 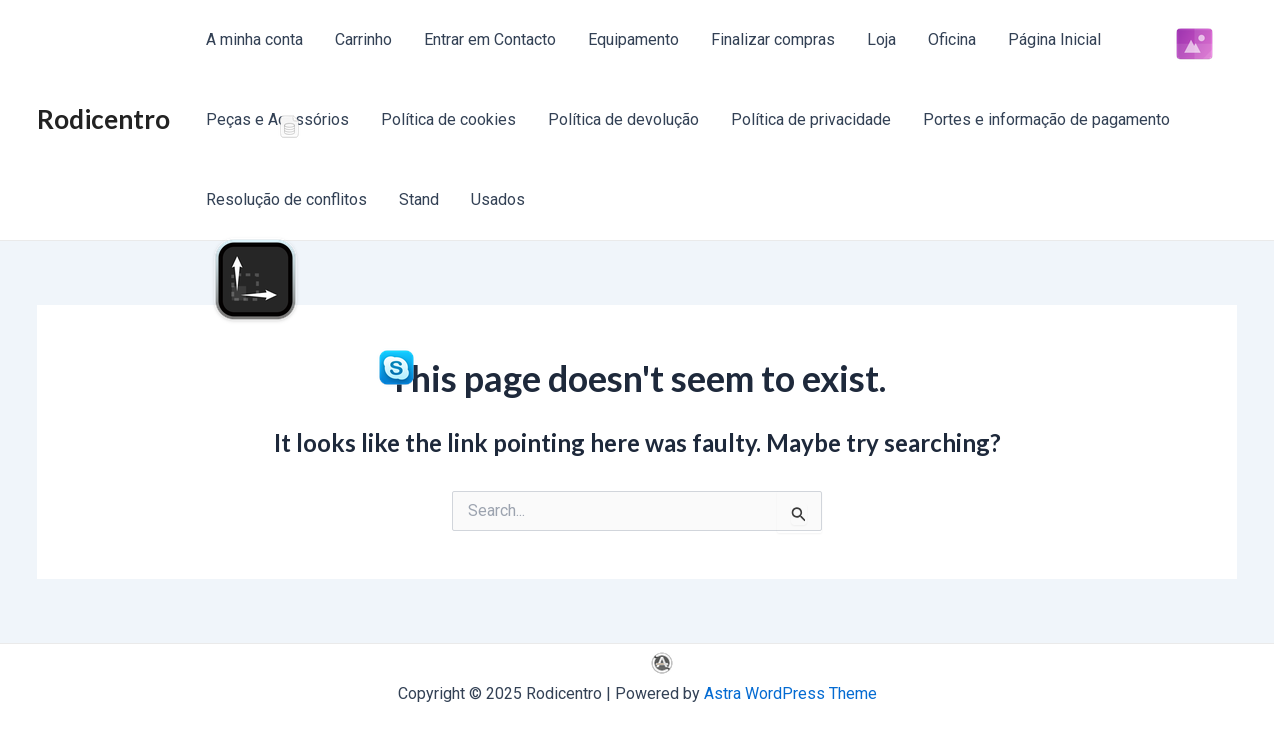 What do you see at coordinates (662, 663) in the screenshot?
I see `check for available software updates` at bounding box center [662, 663].